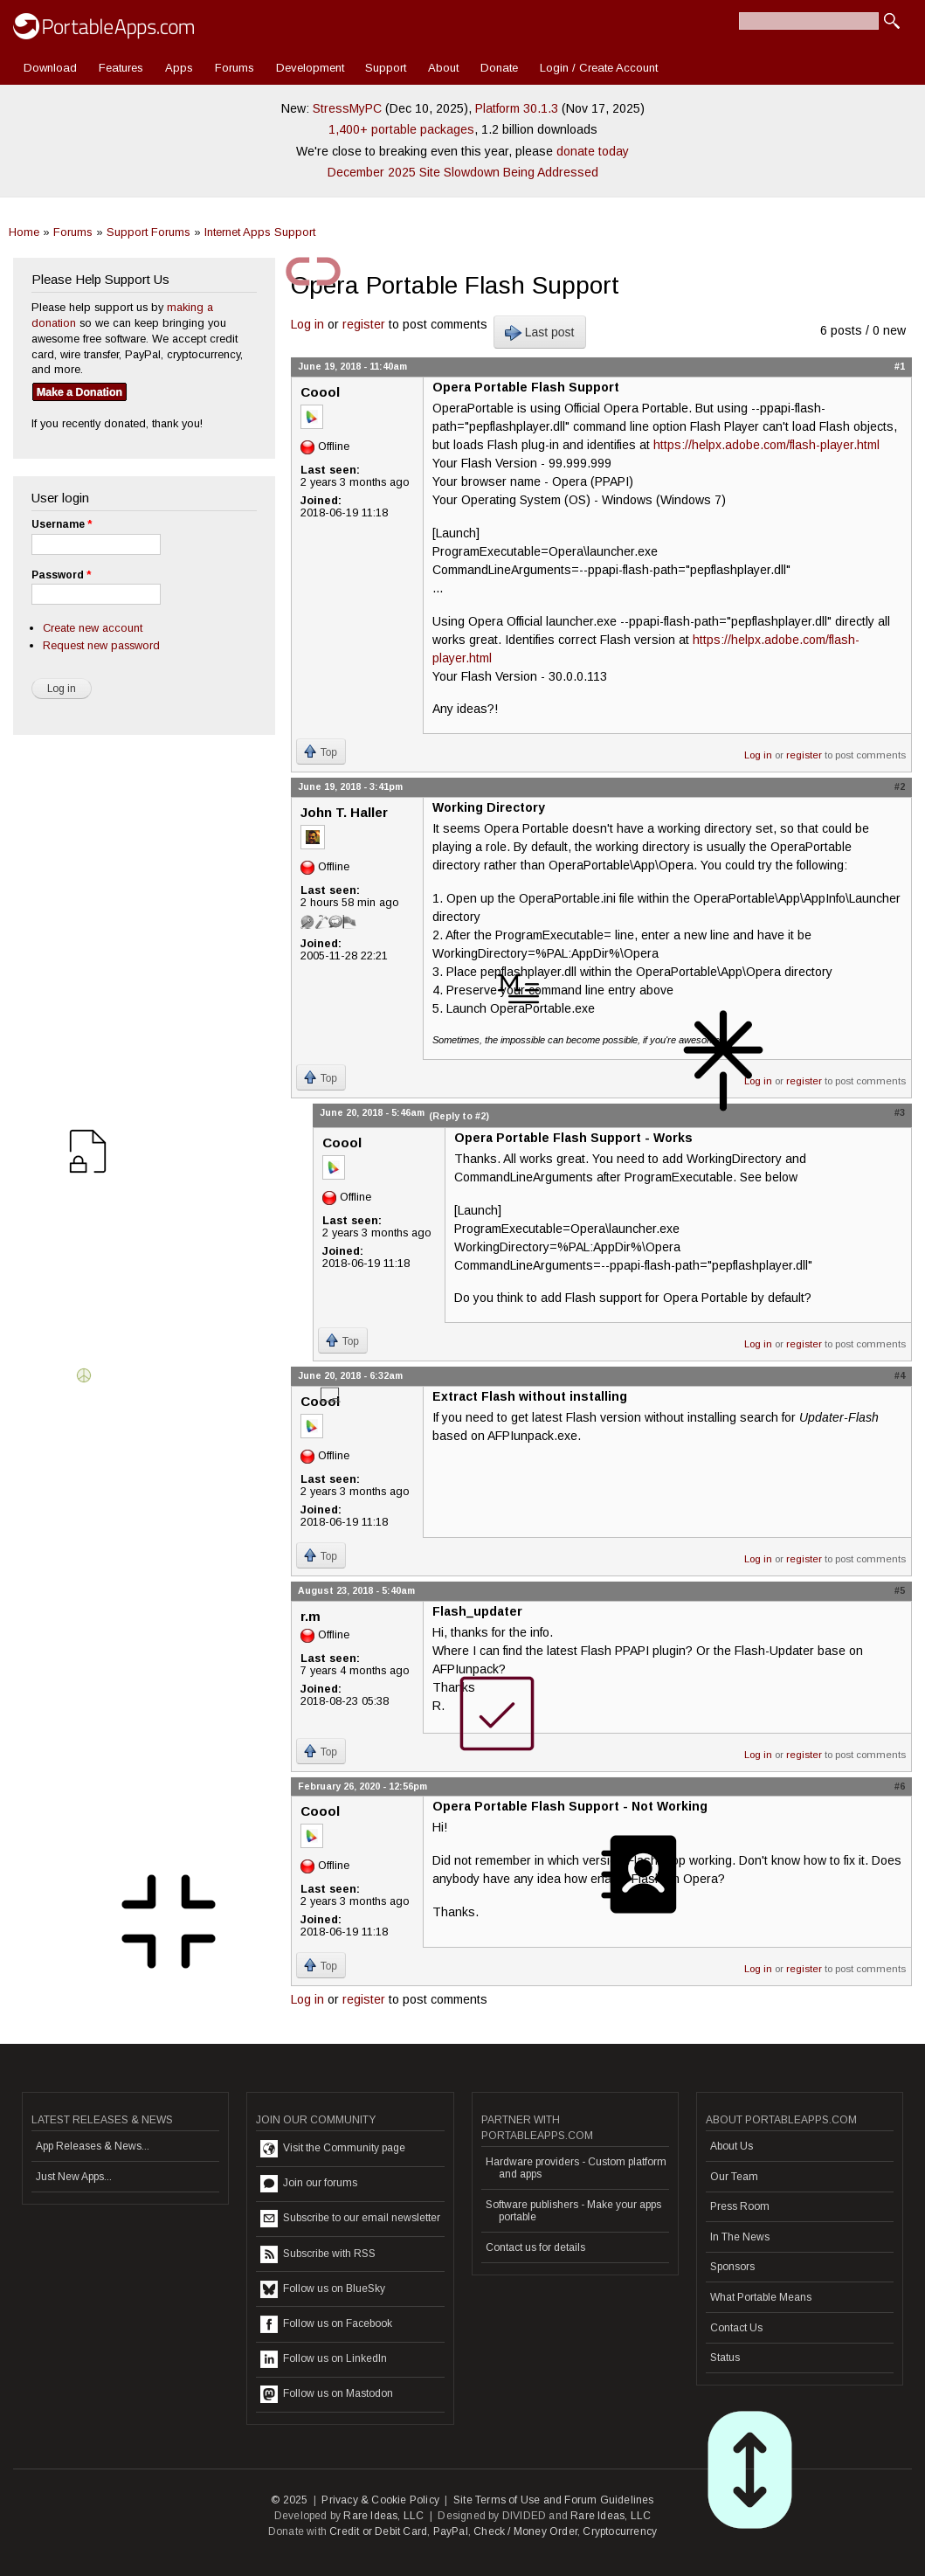 The height and width of the screenshot is (2576, 925). Describe the element at coordinates (723, 1061) in the screenshot. I see `link to linktree profile` at that location.